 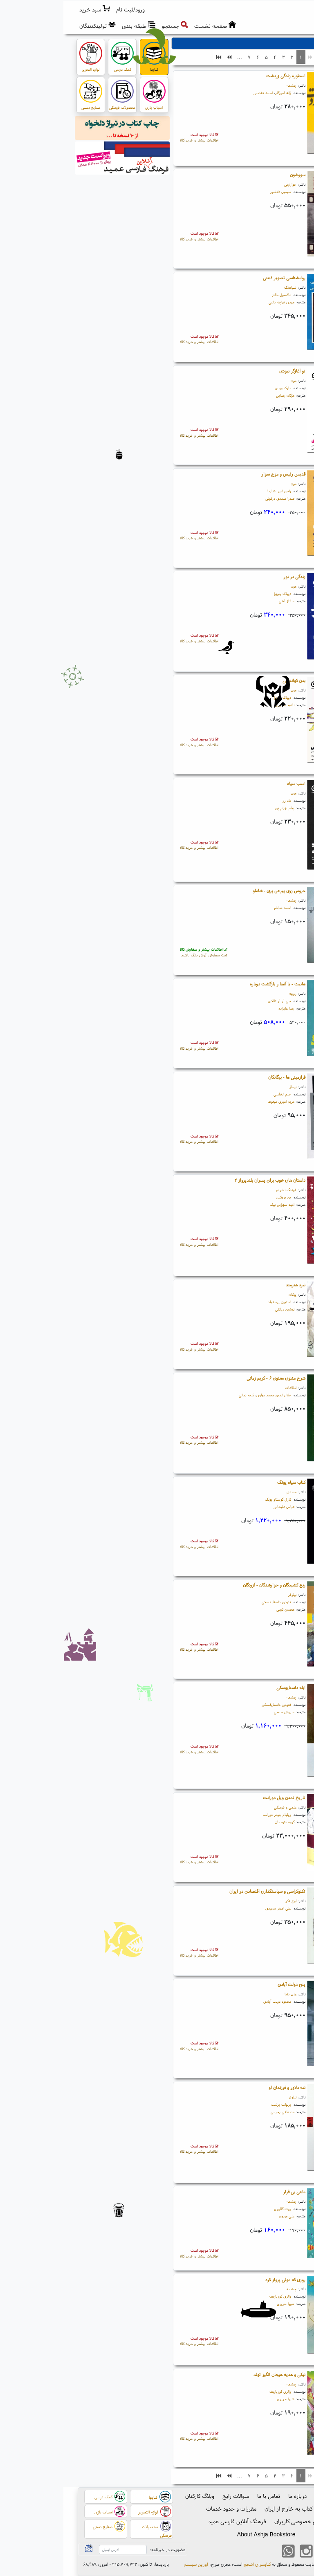 I want to click on toggle night vision mode, so click(x=154, y=49).